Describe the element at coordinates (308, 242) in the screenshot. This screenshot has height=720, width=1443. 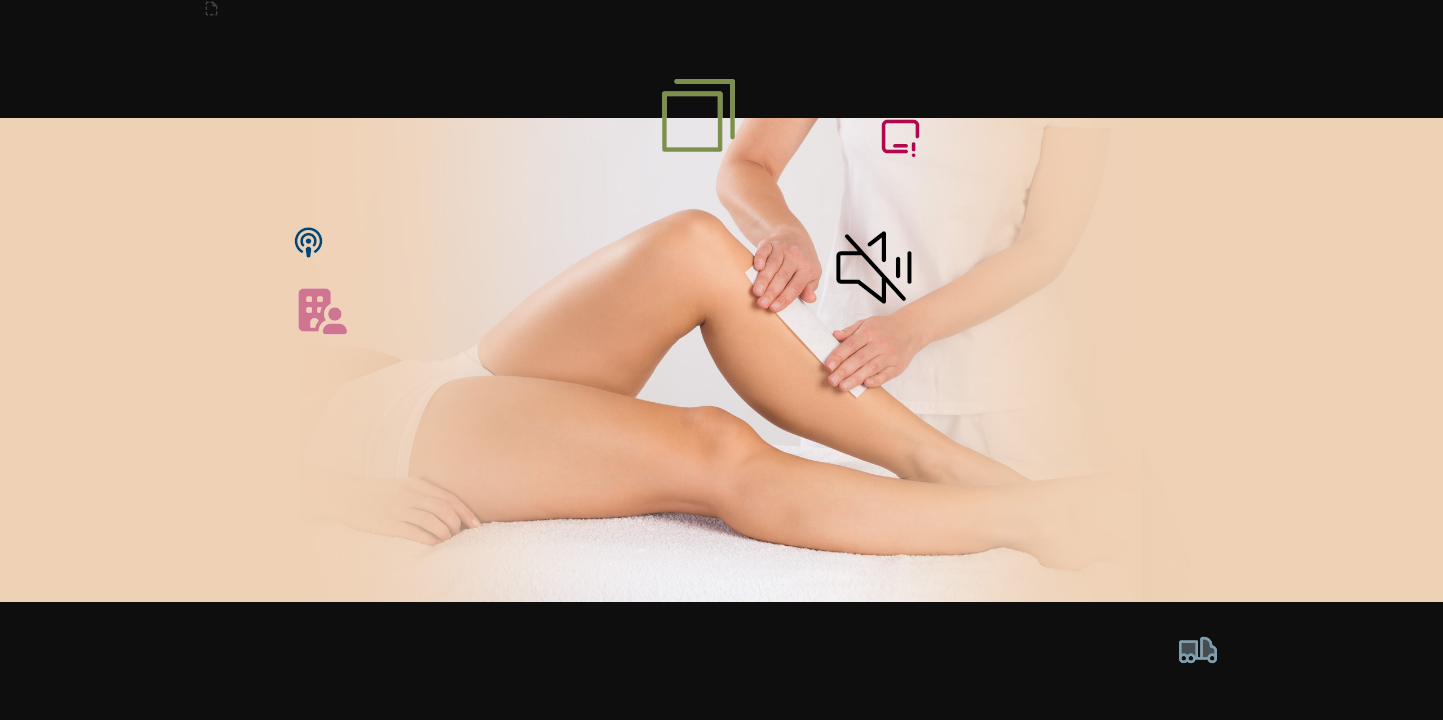
I see `access podcast library` at that location.